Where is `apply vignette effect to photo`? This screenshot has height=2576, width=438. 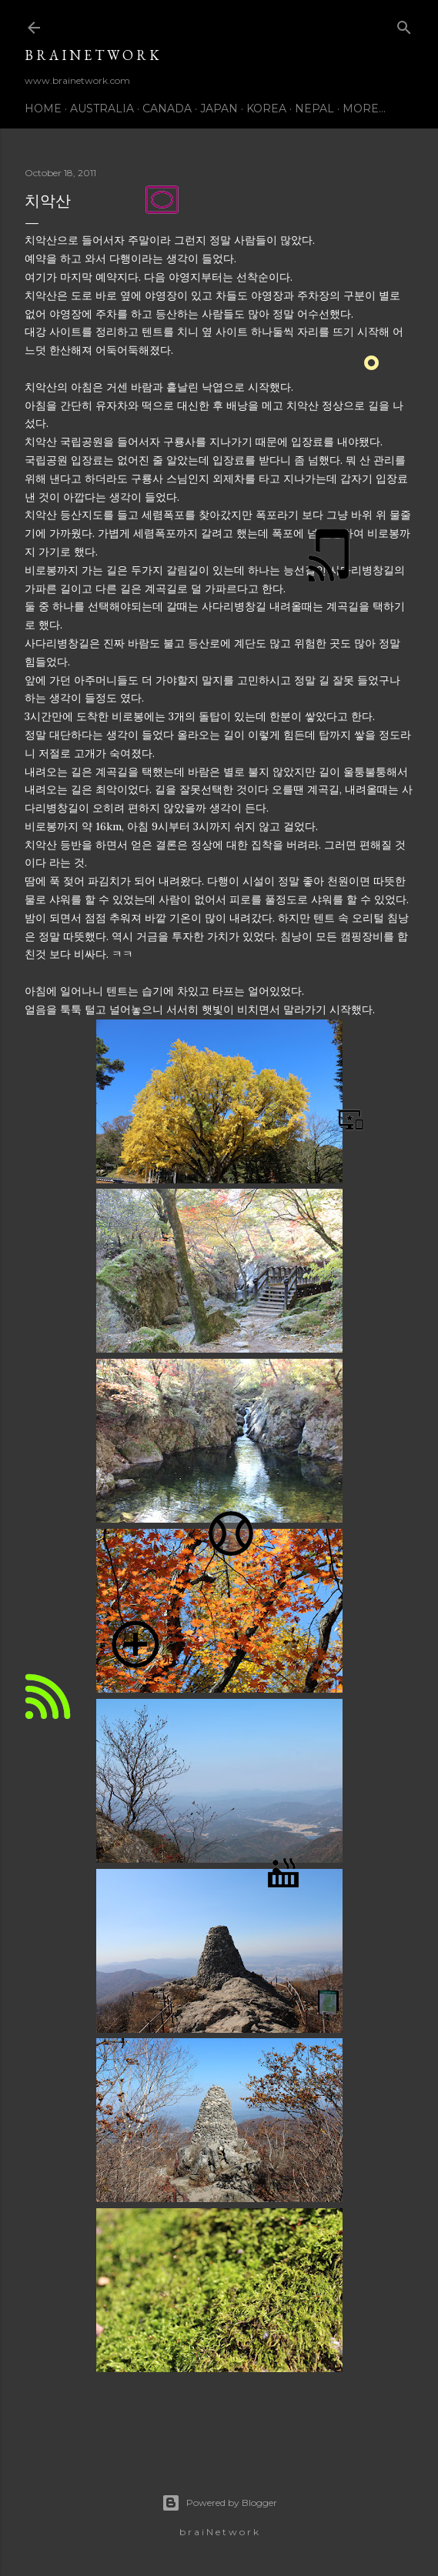
apply vignette effect to photo is located at coordinates (162, 199).